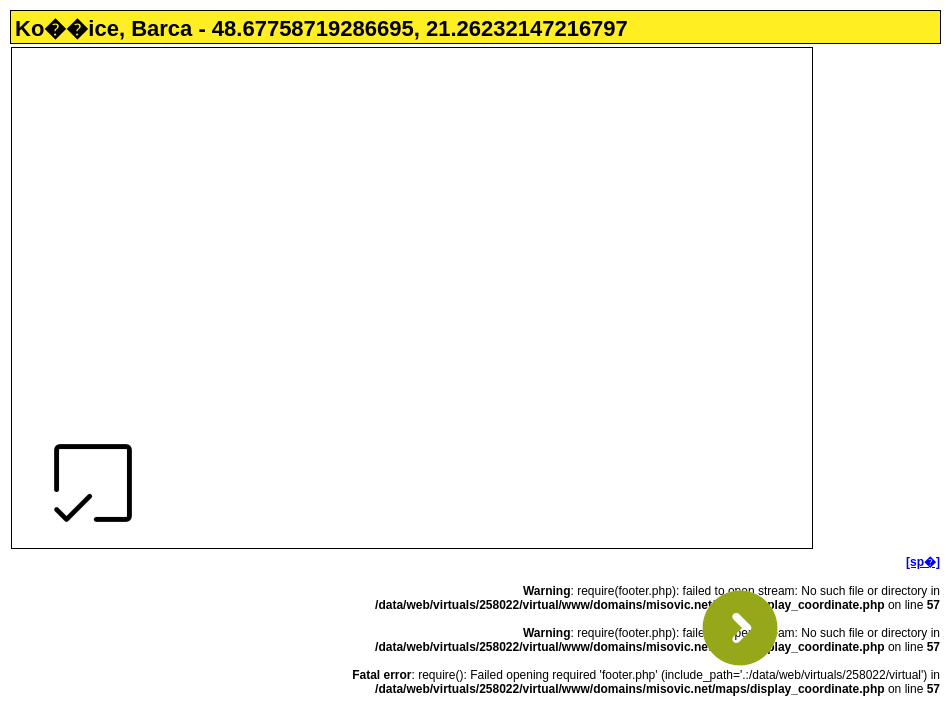 This screenshot has width=951, height=720. I want to click on mark task as complete, so click(93, 483).